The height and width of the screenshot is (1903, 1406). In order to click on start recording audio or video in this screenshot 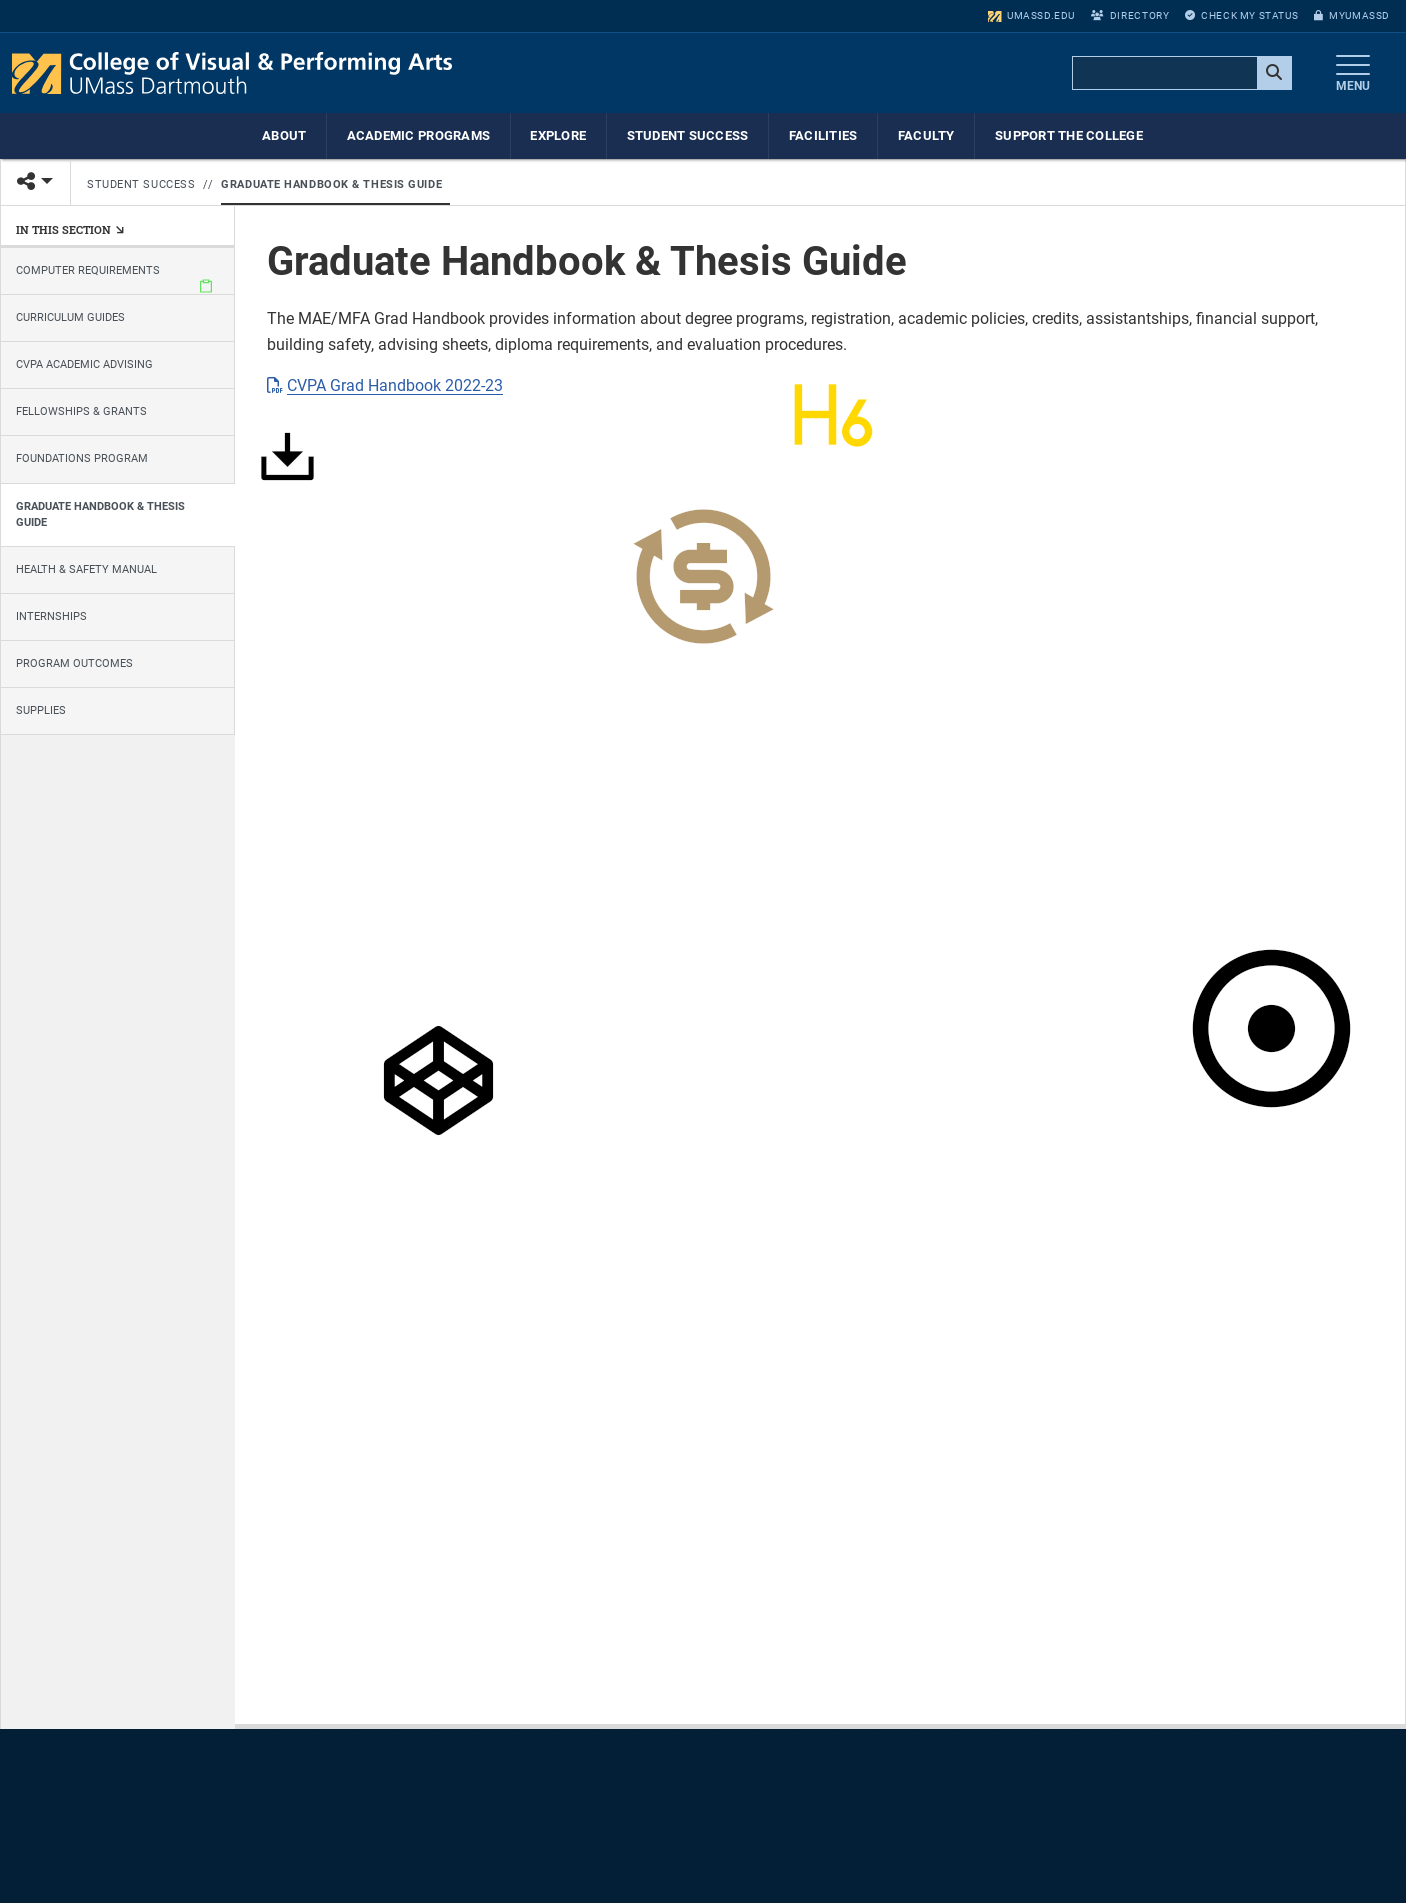, I will do `click(1271, 1028)`.